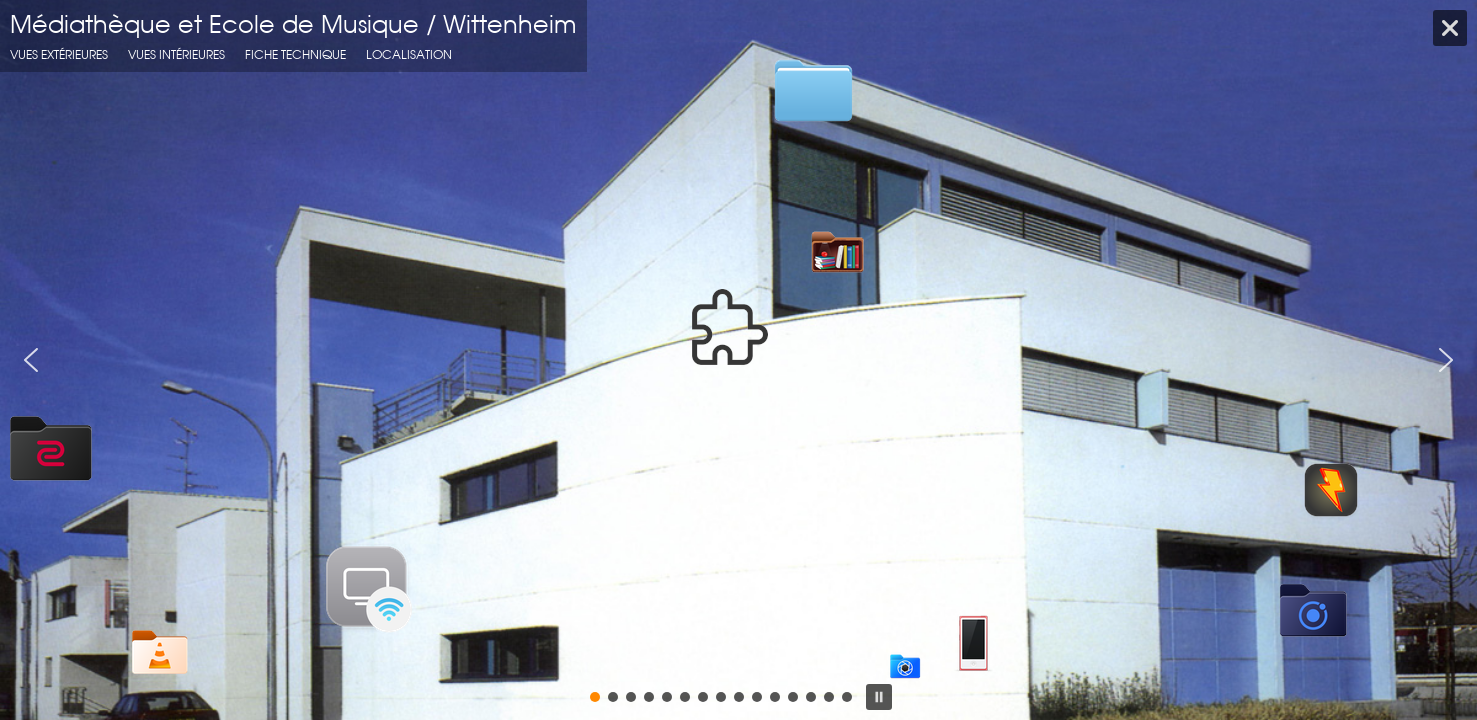 The width and height of the screenshot is (1477, 720). I want to click on open your books or ebooks library folder, so click(837, 253).